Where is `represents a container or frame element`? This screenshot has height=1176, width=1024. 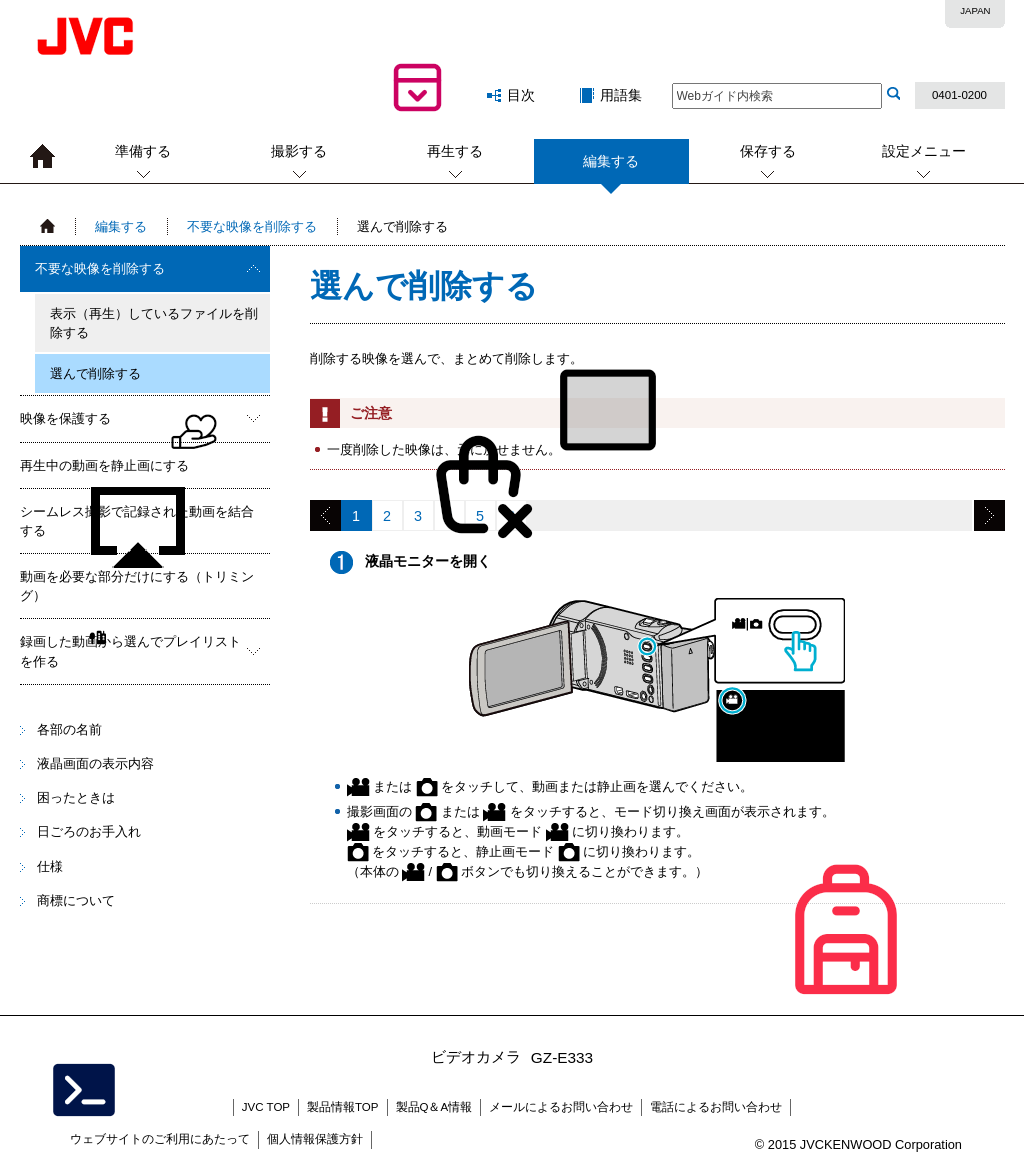
represents a container or frame element is located at coordinates (608, 410).